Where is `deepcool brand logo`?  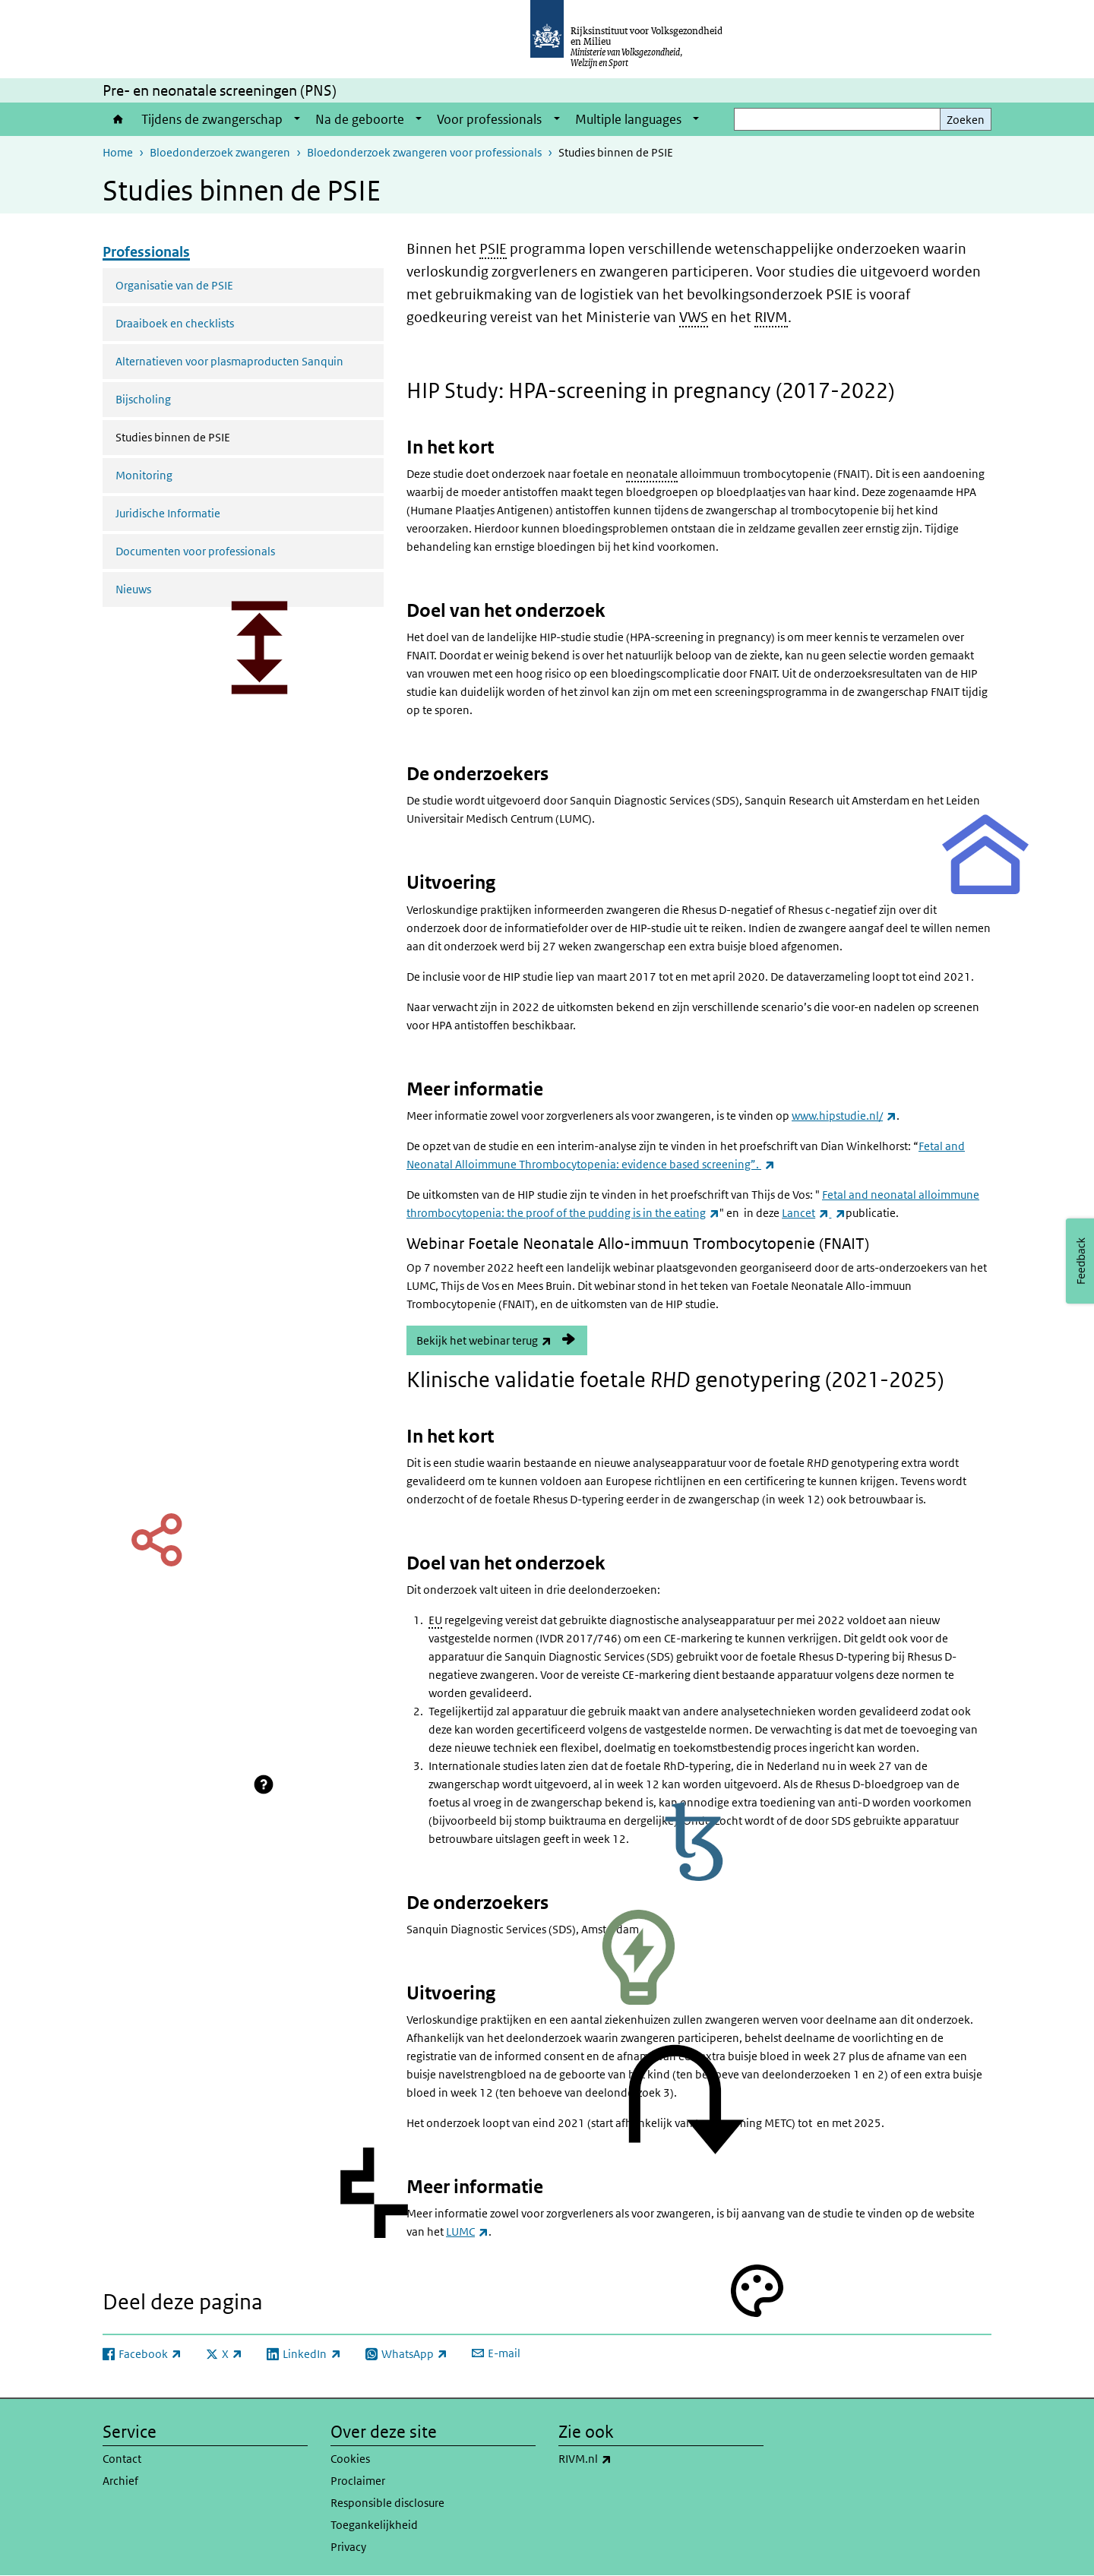
deepcool brand logo is located at coordinates (374, 2192).